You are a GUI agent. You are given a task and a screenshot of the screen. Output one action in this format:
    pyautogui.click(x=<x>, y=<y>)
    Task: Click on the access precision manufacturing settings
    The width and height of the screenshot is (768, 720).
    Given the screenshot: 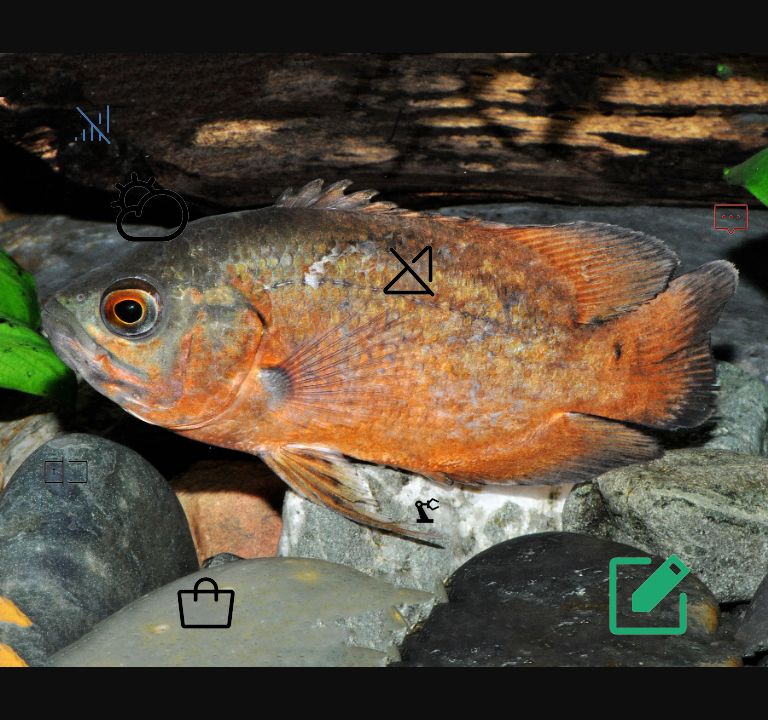 What is the action you would take?
    pyautogui.click(x=427, y=511)
    